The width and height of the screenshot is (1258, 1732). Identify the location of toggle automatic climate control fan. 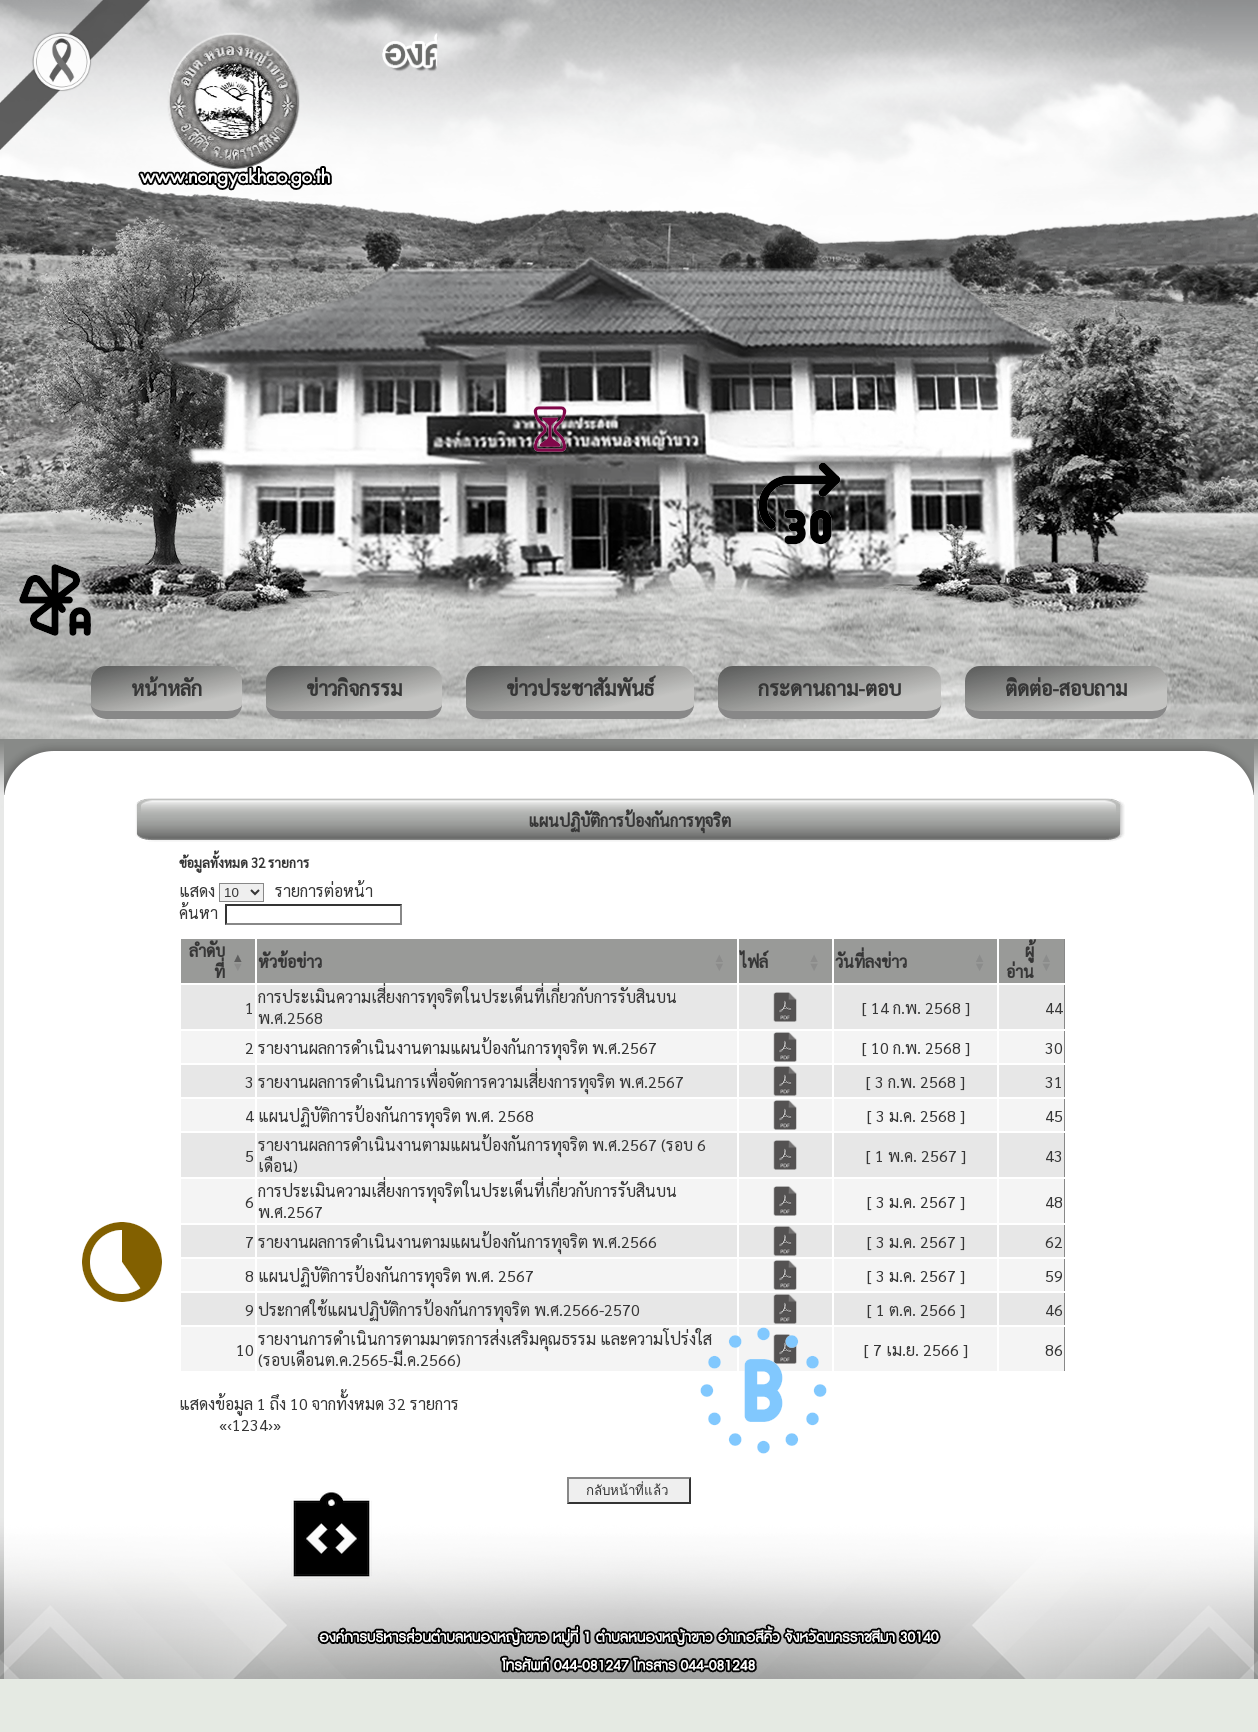
(55, 600).